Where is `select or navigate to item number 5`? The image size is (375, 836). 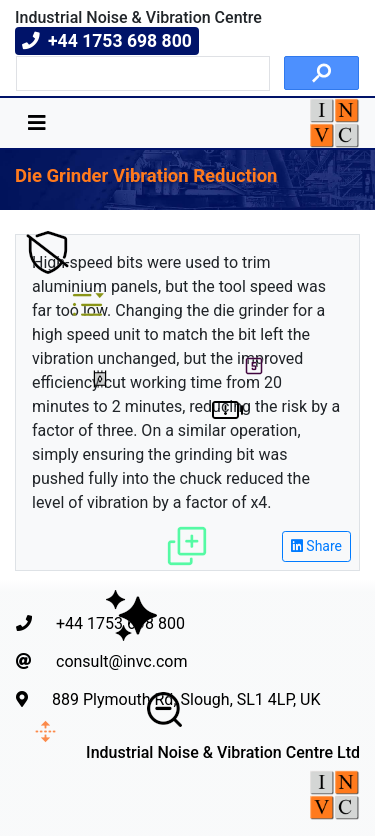 select or navigate to item number 5 is located at coordinates (254, 366).